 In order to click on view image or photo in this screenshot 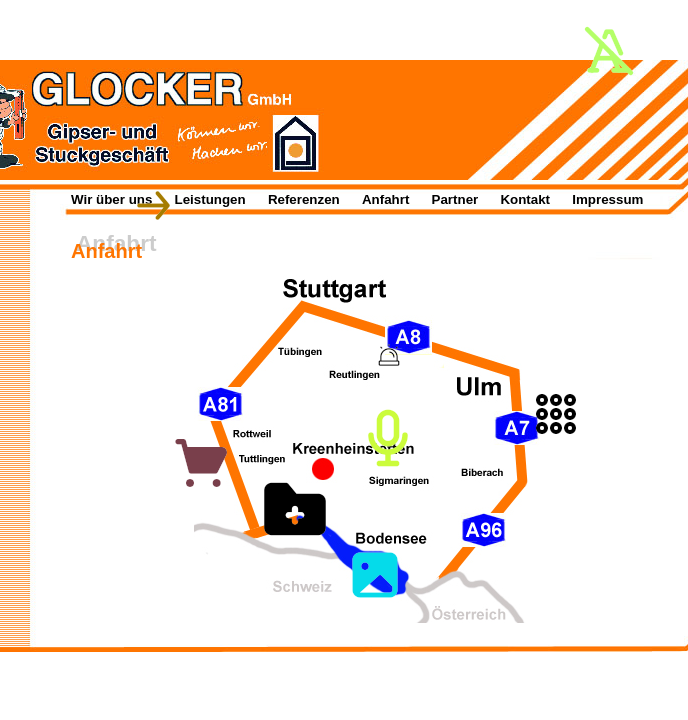, I will do `click(375, 575)`.